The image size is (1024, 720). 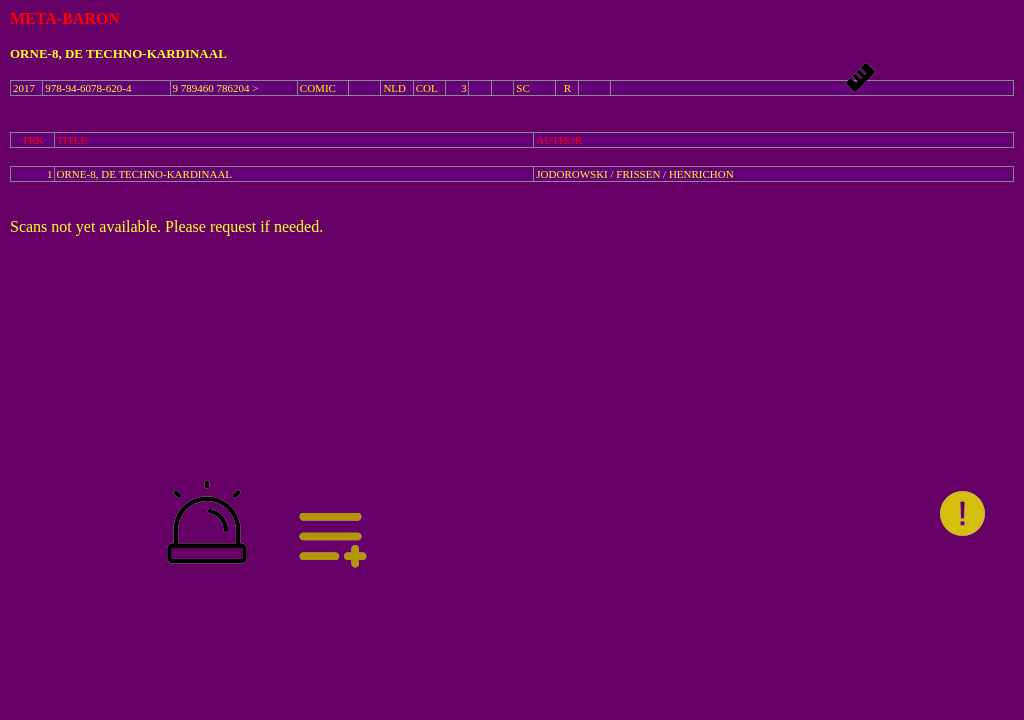 What do you see at coordinates (330, 536) in the screenshot?
I see `add a new item to the list` at bounding box center [330, 536].